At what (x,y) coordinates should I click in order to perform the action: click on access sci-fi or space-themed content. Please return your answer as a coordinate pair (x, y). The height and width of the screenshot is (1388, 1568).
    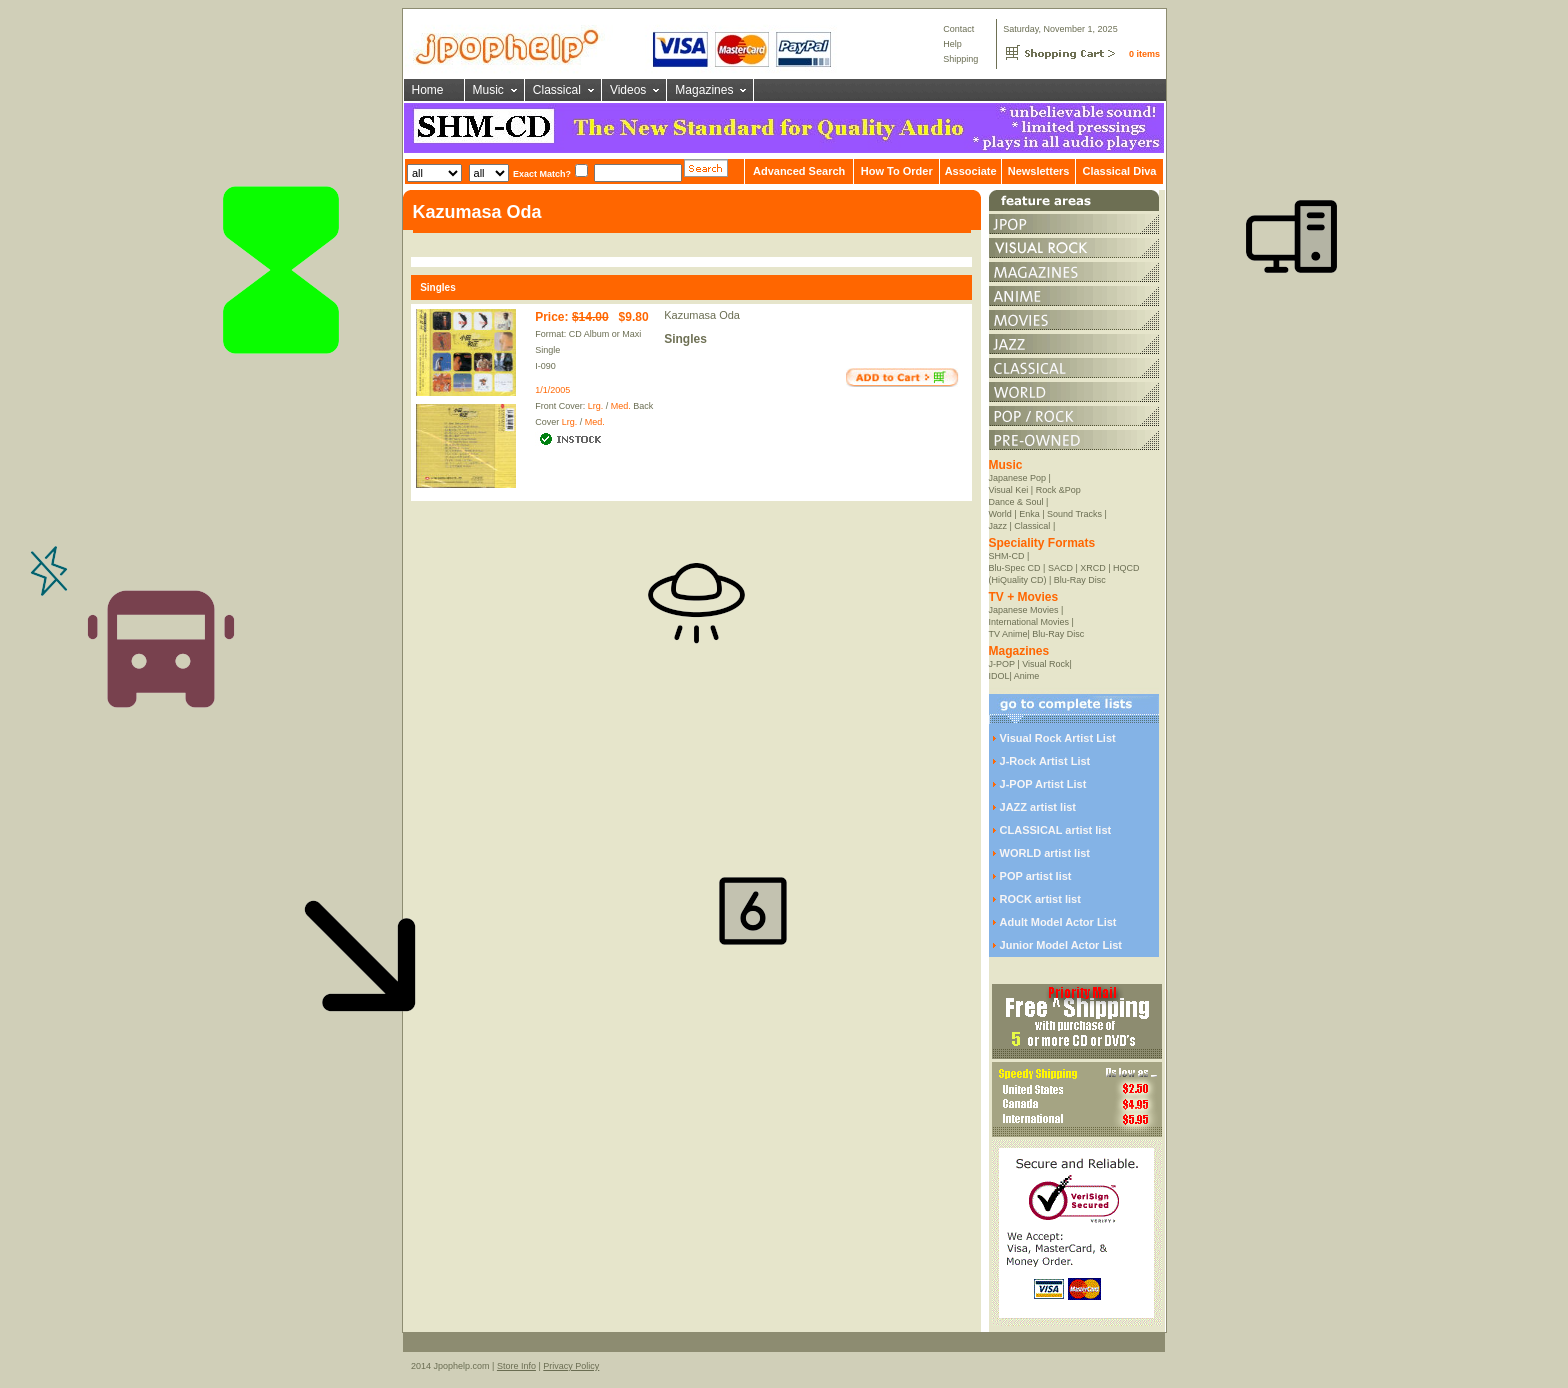
    Looking at the image, I should click on (696, 601).